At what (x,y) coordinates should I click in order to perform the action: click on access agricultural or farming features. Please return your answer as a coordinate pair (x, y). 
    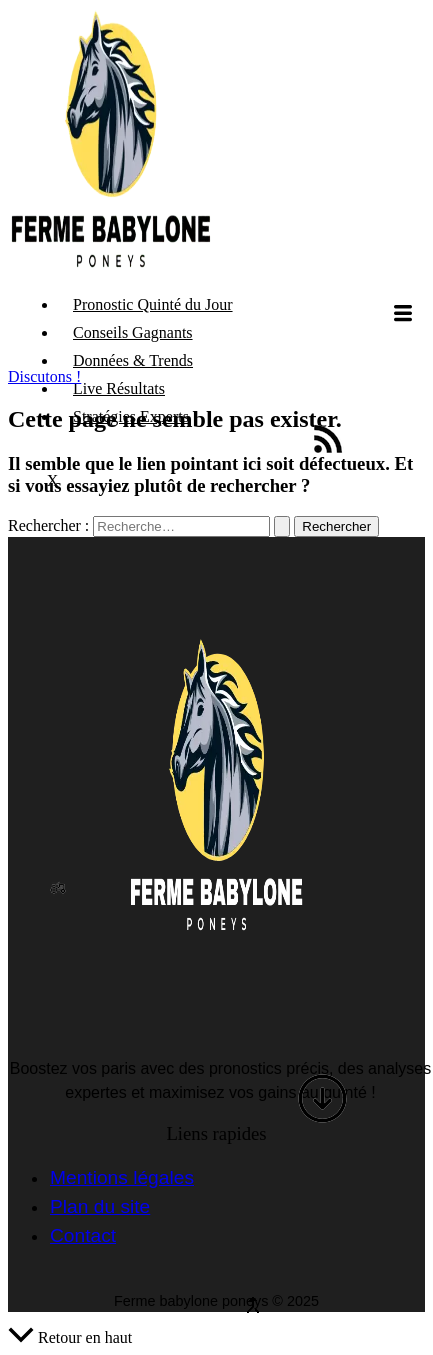
    Looking at the image, I should click on (58, 888).